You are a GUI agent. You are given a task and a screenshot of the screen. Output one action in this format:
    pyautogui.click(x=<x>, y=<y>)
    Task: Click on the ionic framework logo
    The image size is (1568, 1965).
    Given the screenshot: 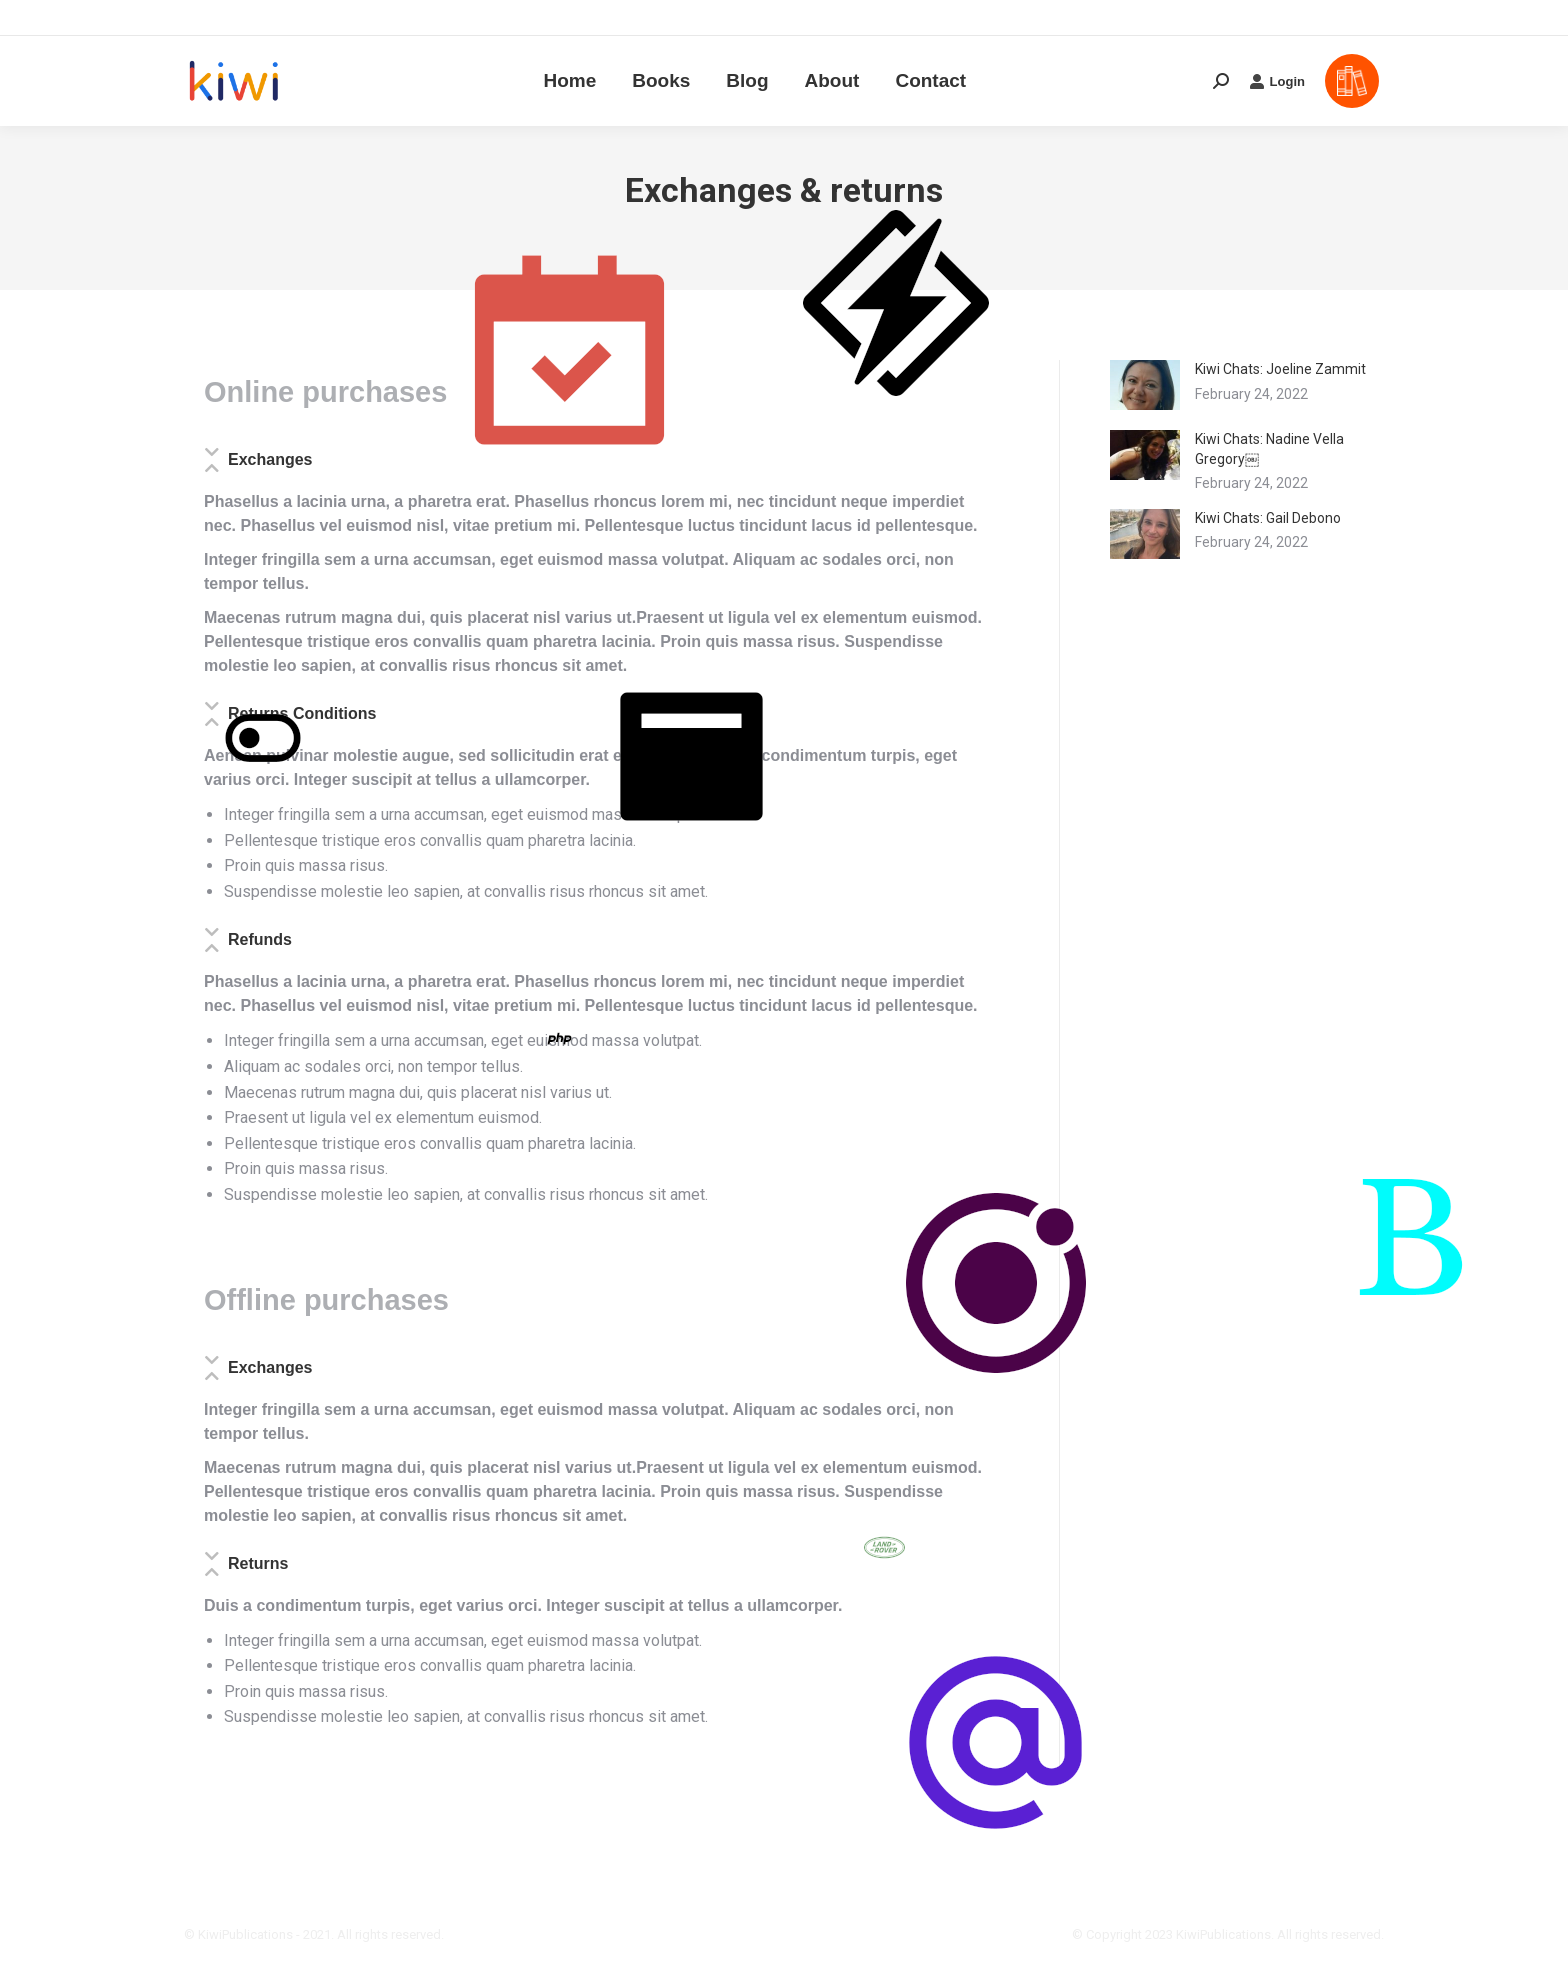 What is the action you would take?
    pyautogui.click(x=996, y=1283)
    